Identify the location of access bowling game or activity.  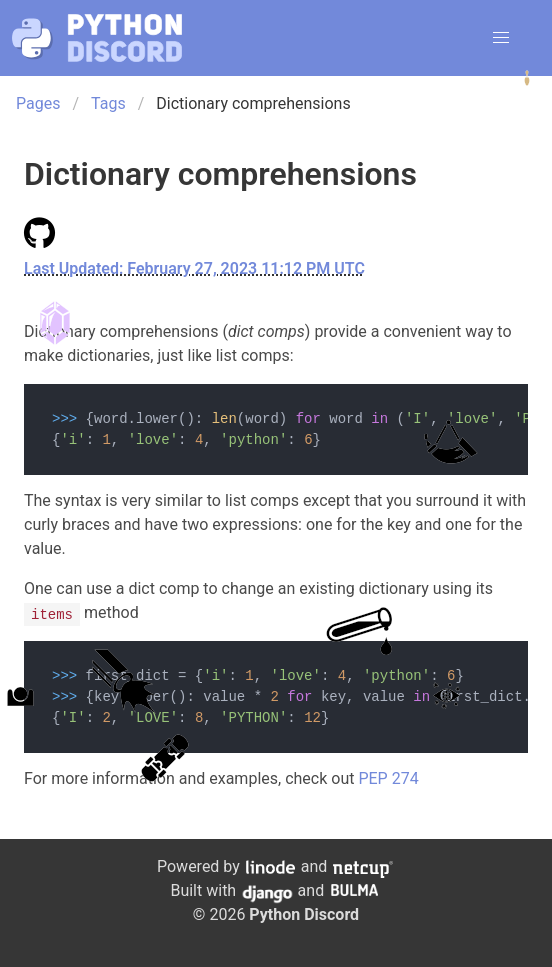
(527, 78).